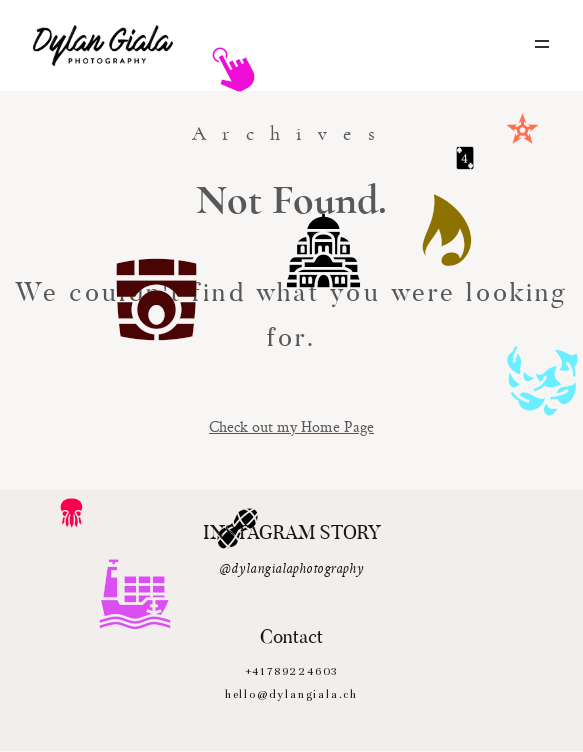 This screenshot has height=752, width=583. Describe the element at coordinates (71, 513) in the screenshot. I see `select squid or cephalopod character` at that location.